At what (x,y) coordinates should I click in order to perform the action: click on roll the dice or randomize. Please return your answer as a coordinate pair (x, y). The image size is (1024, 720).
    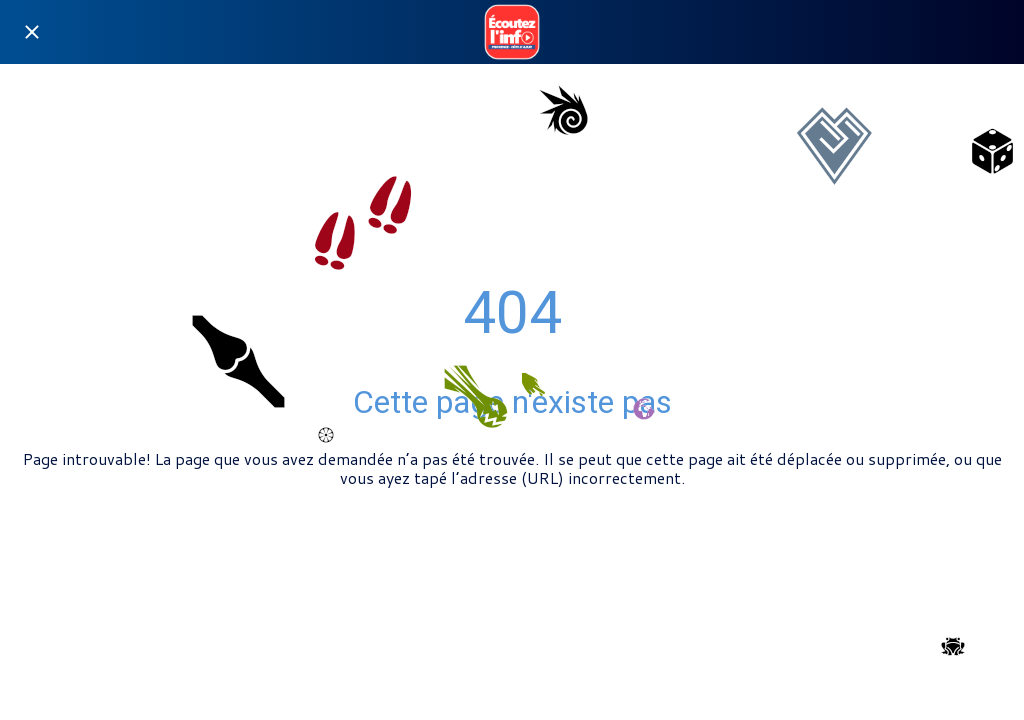
    Looking at the image, I should click on (992, 151).